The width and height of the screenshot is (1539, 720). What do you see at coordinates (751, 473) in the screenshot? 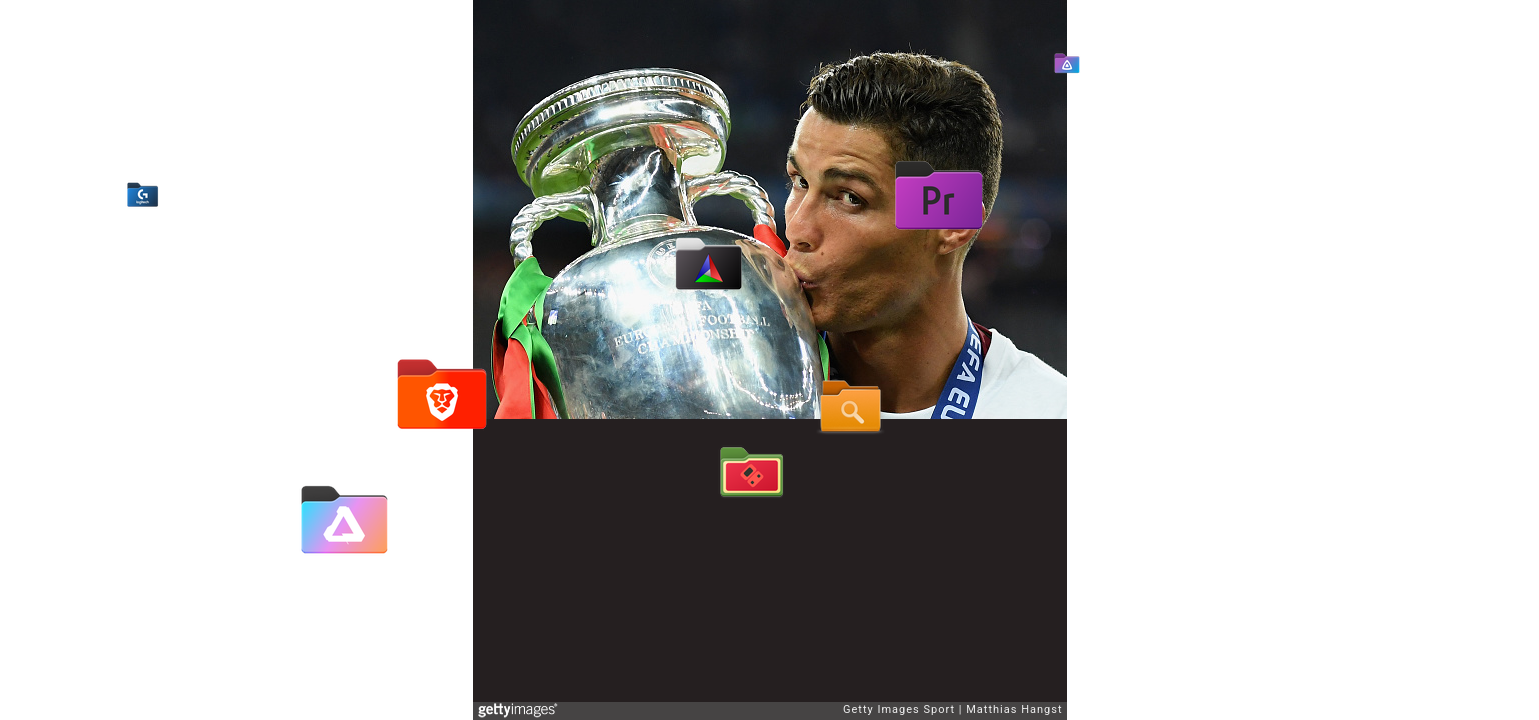
I see `open melonDS emulator files folder` at bounding box center [751, 473].